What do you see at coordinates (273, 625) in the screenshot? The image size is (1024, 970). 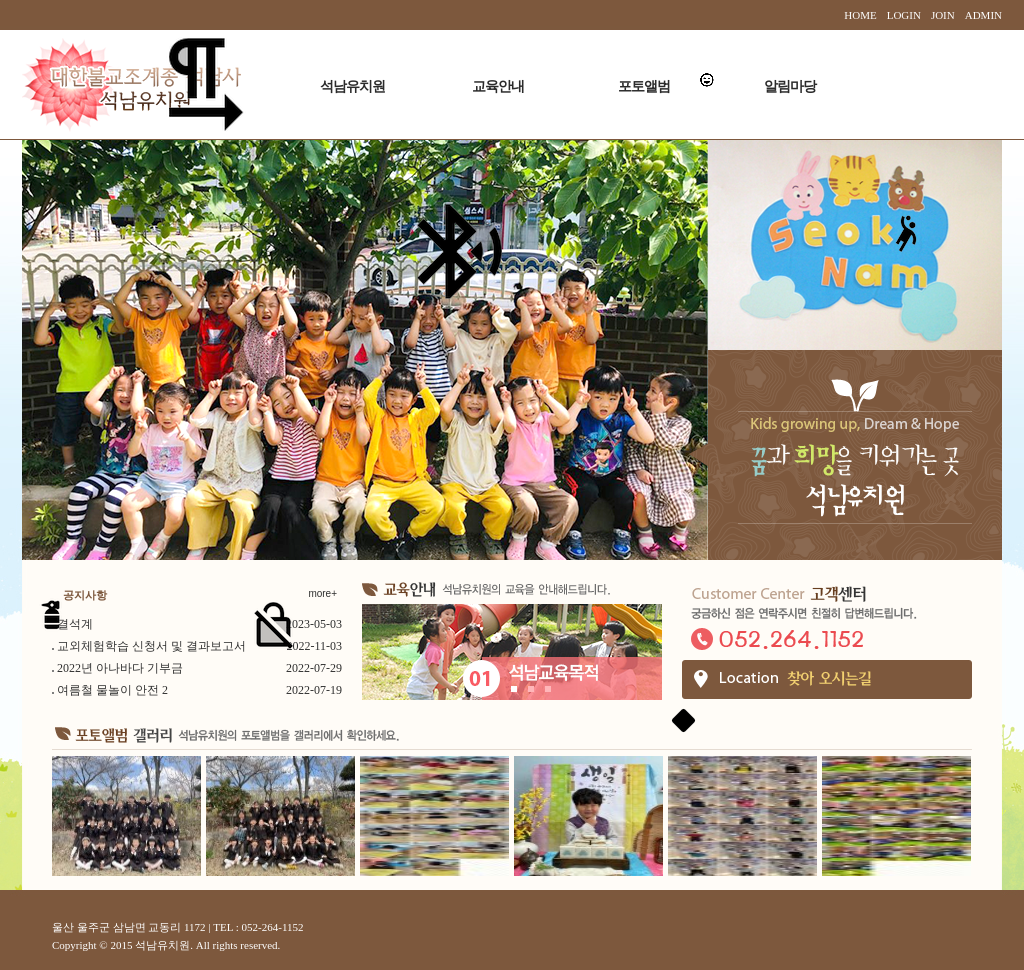 I see `indicates an unencrypted or insecure email connection` at bounding box center [273, 625].